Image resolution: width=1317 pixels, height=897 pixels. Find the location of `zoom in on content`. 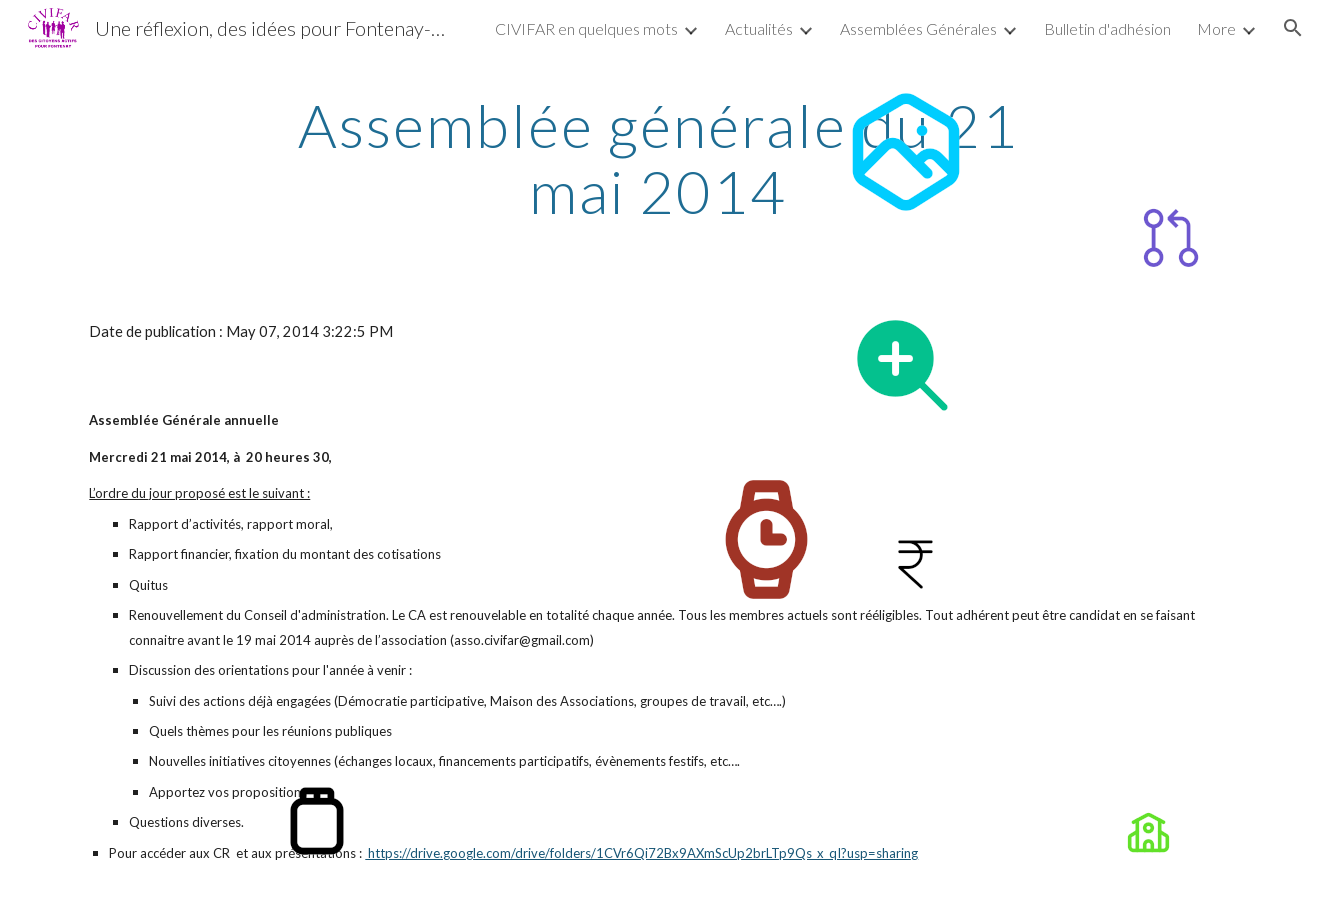

zoom in on content is located at coordinates (902, 365).